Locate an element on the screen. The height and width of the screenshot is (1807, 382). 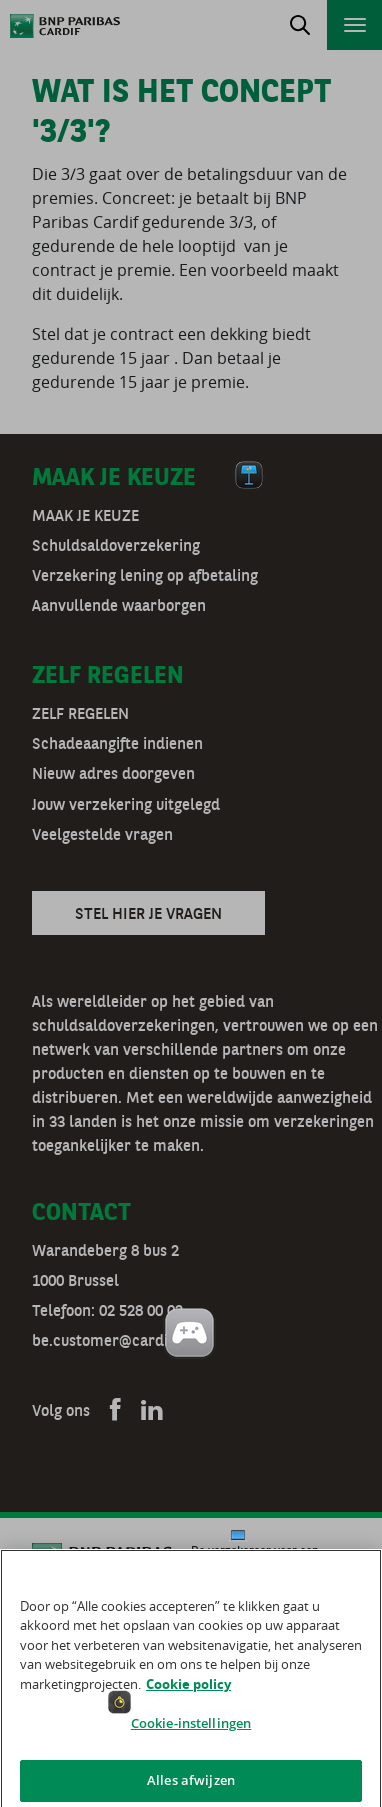
manage cookie preferences in your browser is located at coordinates (119, 1702).